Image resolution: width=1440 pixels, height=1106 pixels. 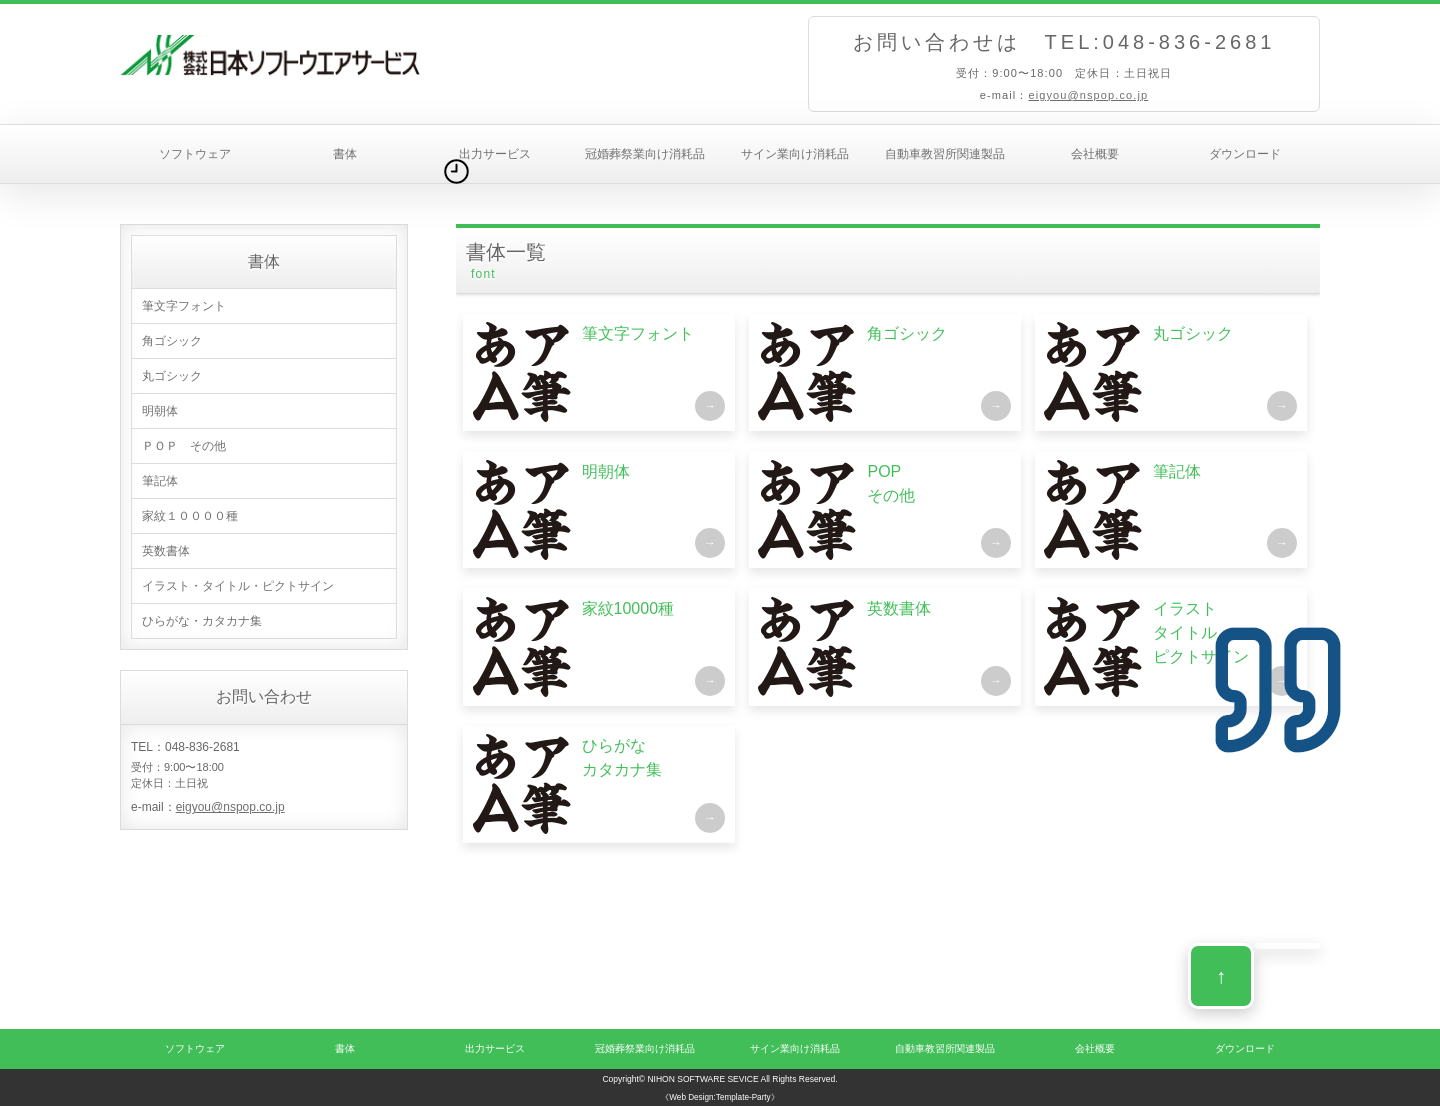 I want to click on view current time, so click(x=456, y=171).